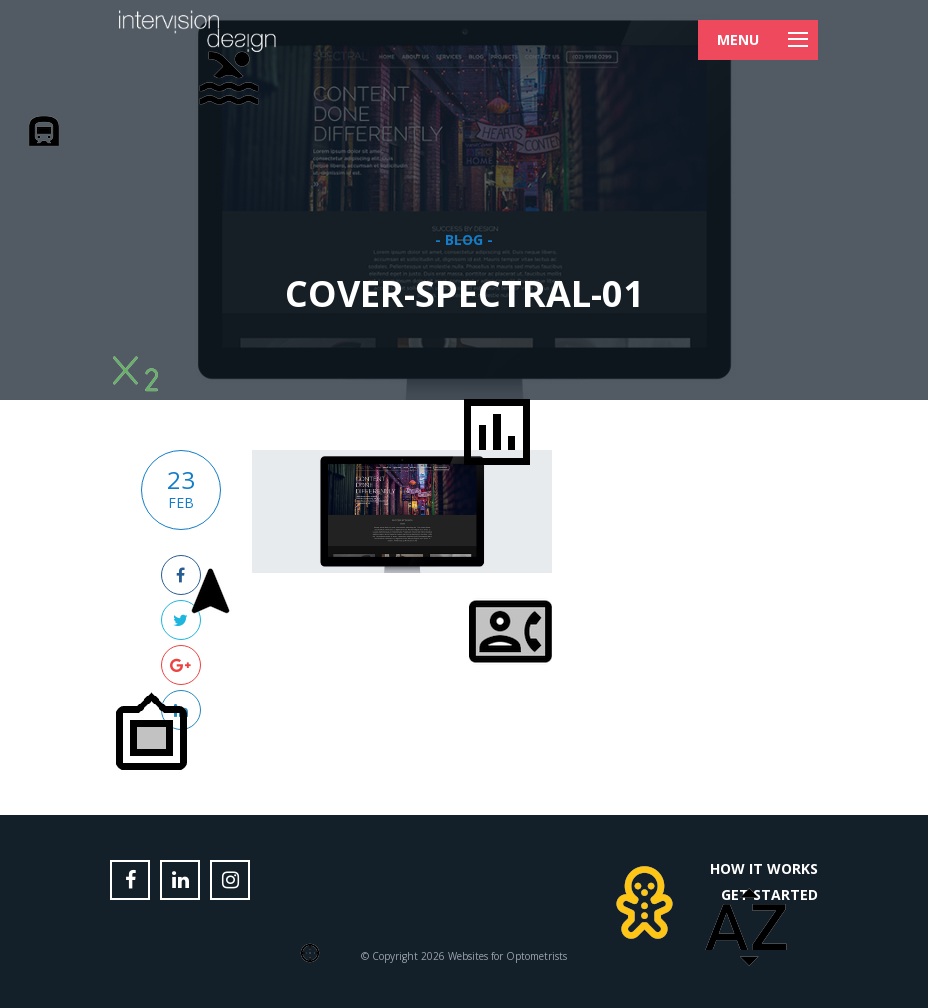 The width and height of the screenshot is (928, 1008). Describe the element at coordinates (497, 432) in the screenshot. I see `insert a chart or graph into a document` at that location.